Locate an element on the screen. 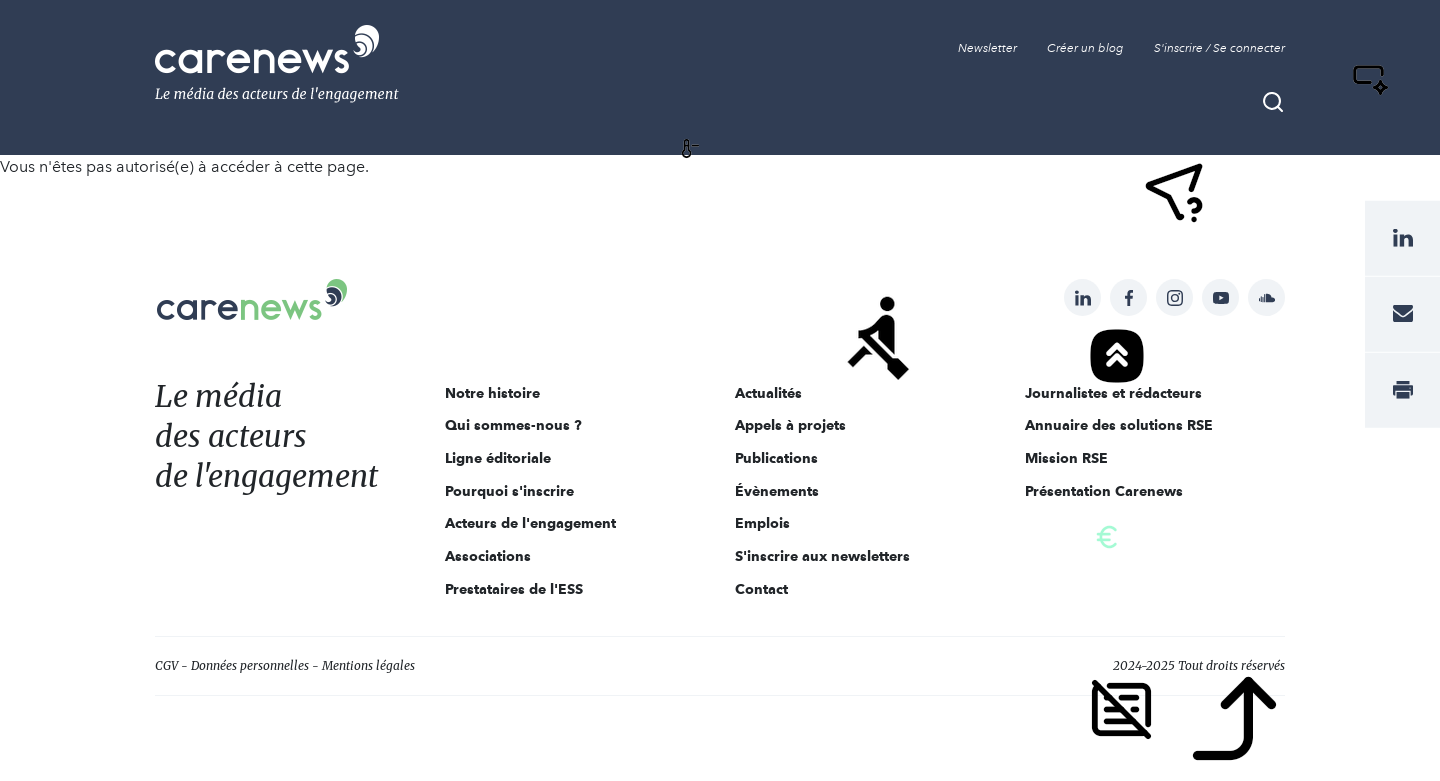  decrease temperature setting is located at coordinates (688, 148).